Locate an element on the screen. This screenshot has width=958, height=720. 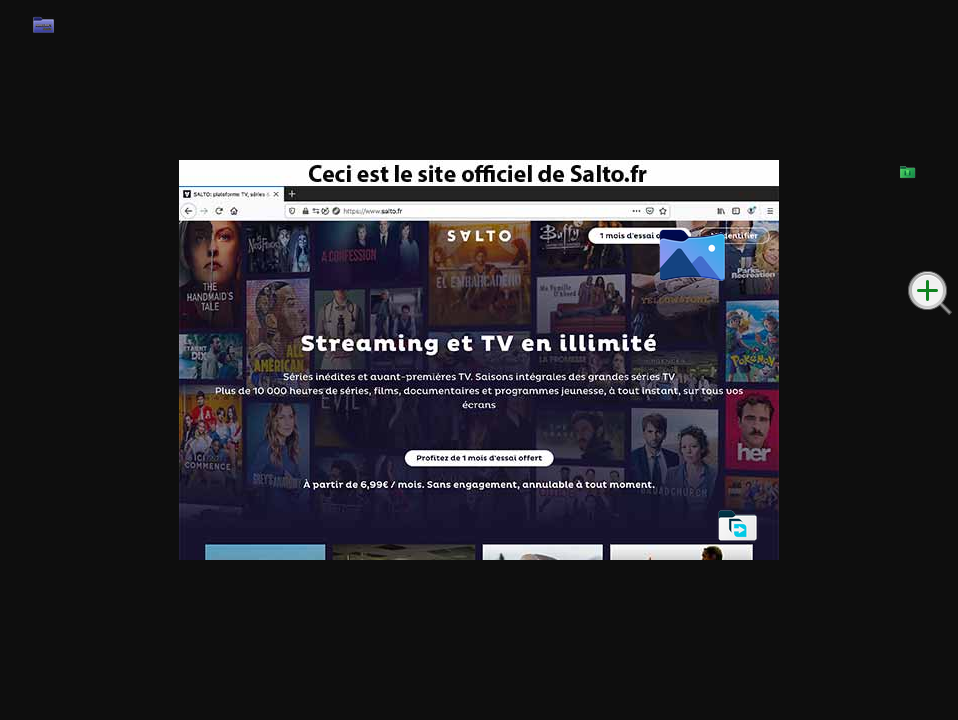
open windows subsystem for android files is located at coordinates (907, 172).